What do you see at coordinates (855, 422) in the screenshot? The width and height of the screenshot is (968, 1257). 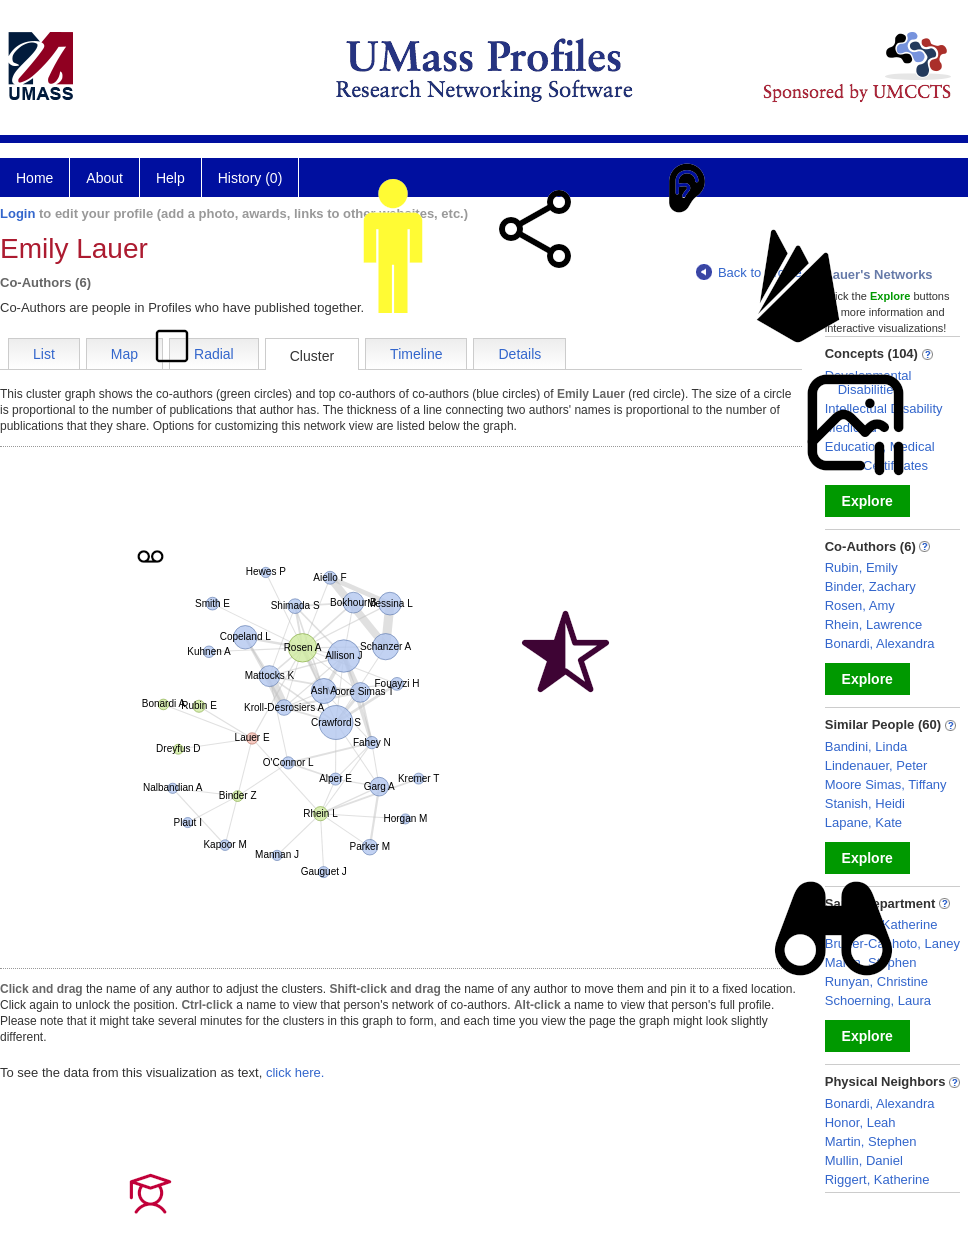 I see `pause photo slideshow or gallery playback` at bounding box center [855, 422].